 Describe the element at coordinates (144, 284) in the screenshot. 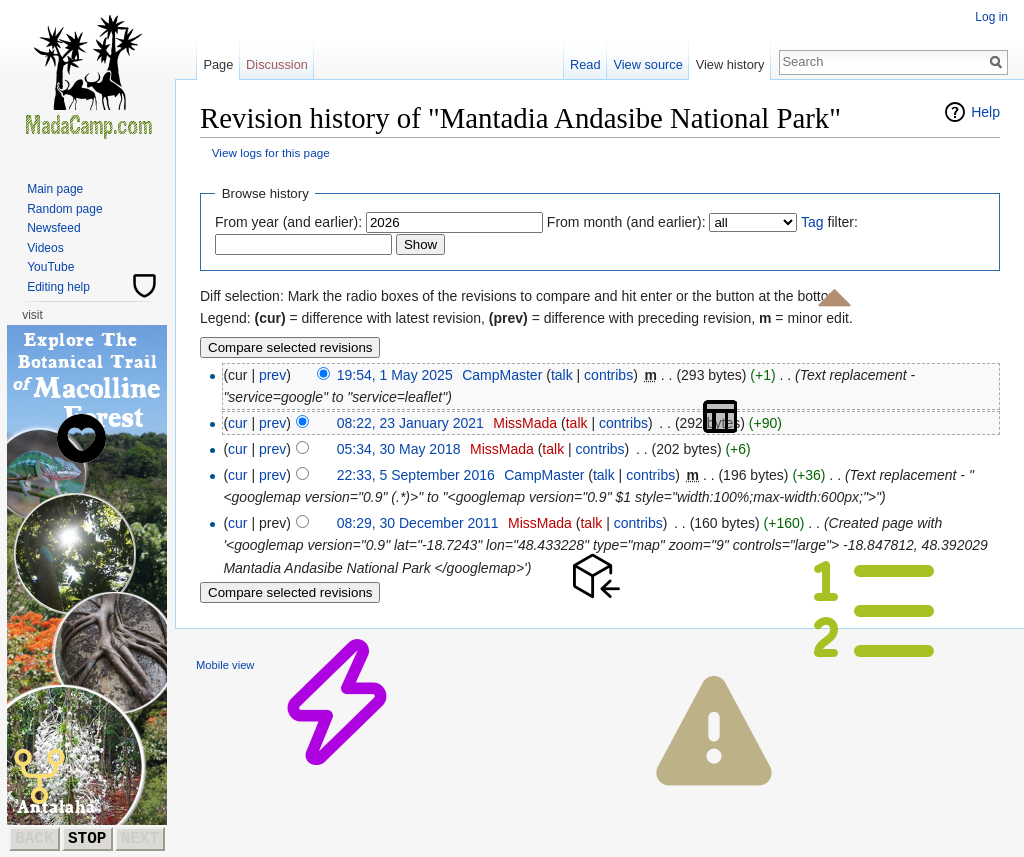

I see `access security or privacy settings` at that location.